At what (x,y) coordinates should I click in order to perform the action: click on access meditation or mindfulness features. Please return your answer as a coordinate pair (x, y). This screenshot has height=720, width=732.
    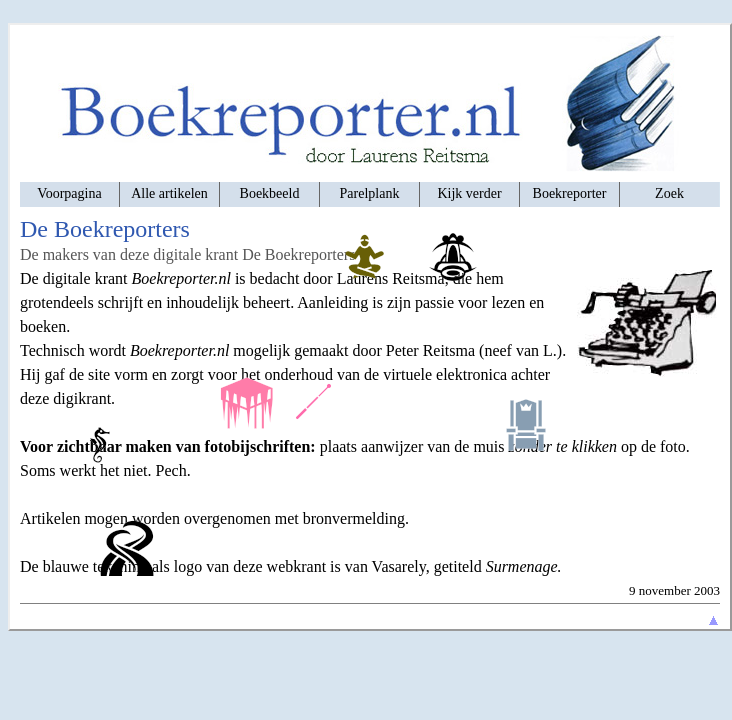
    Looking at the image, I should click on (364, 257).